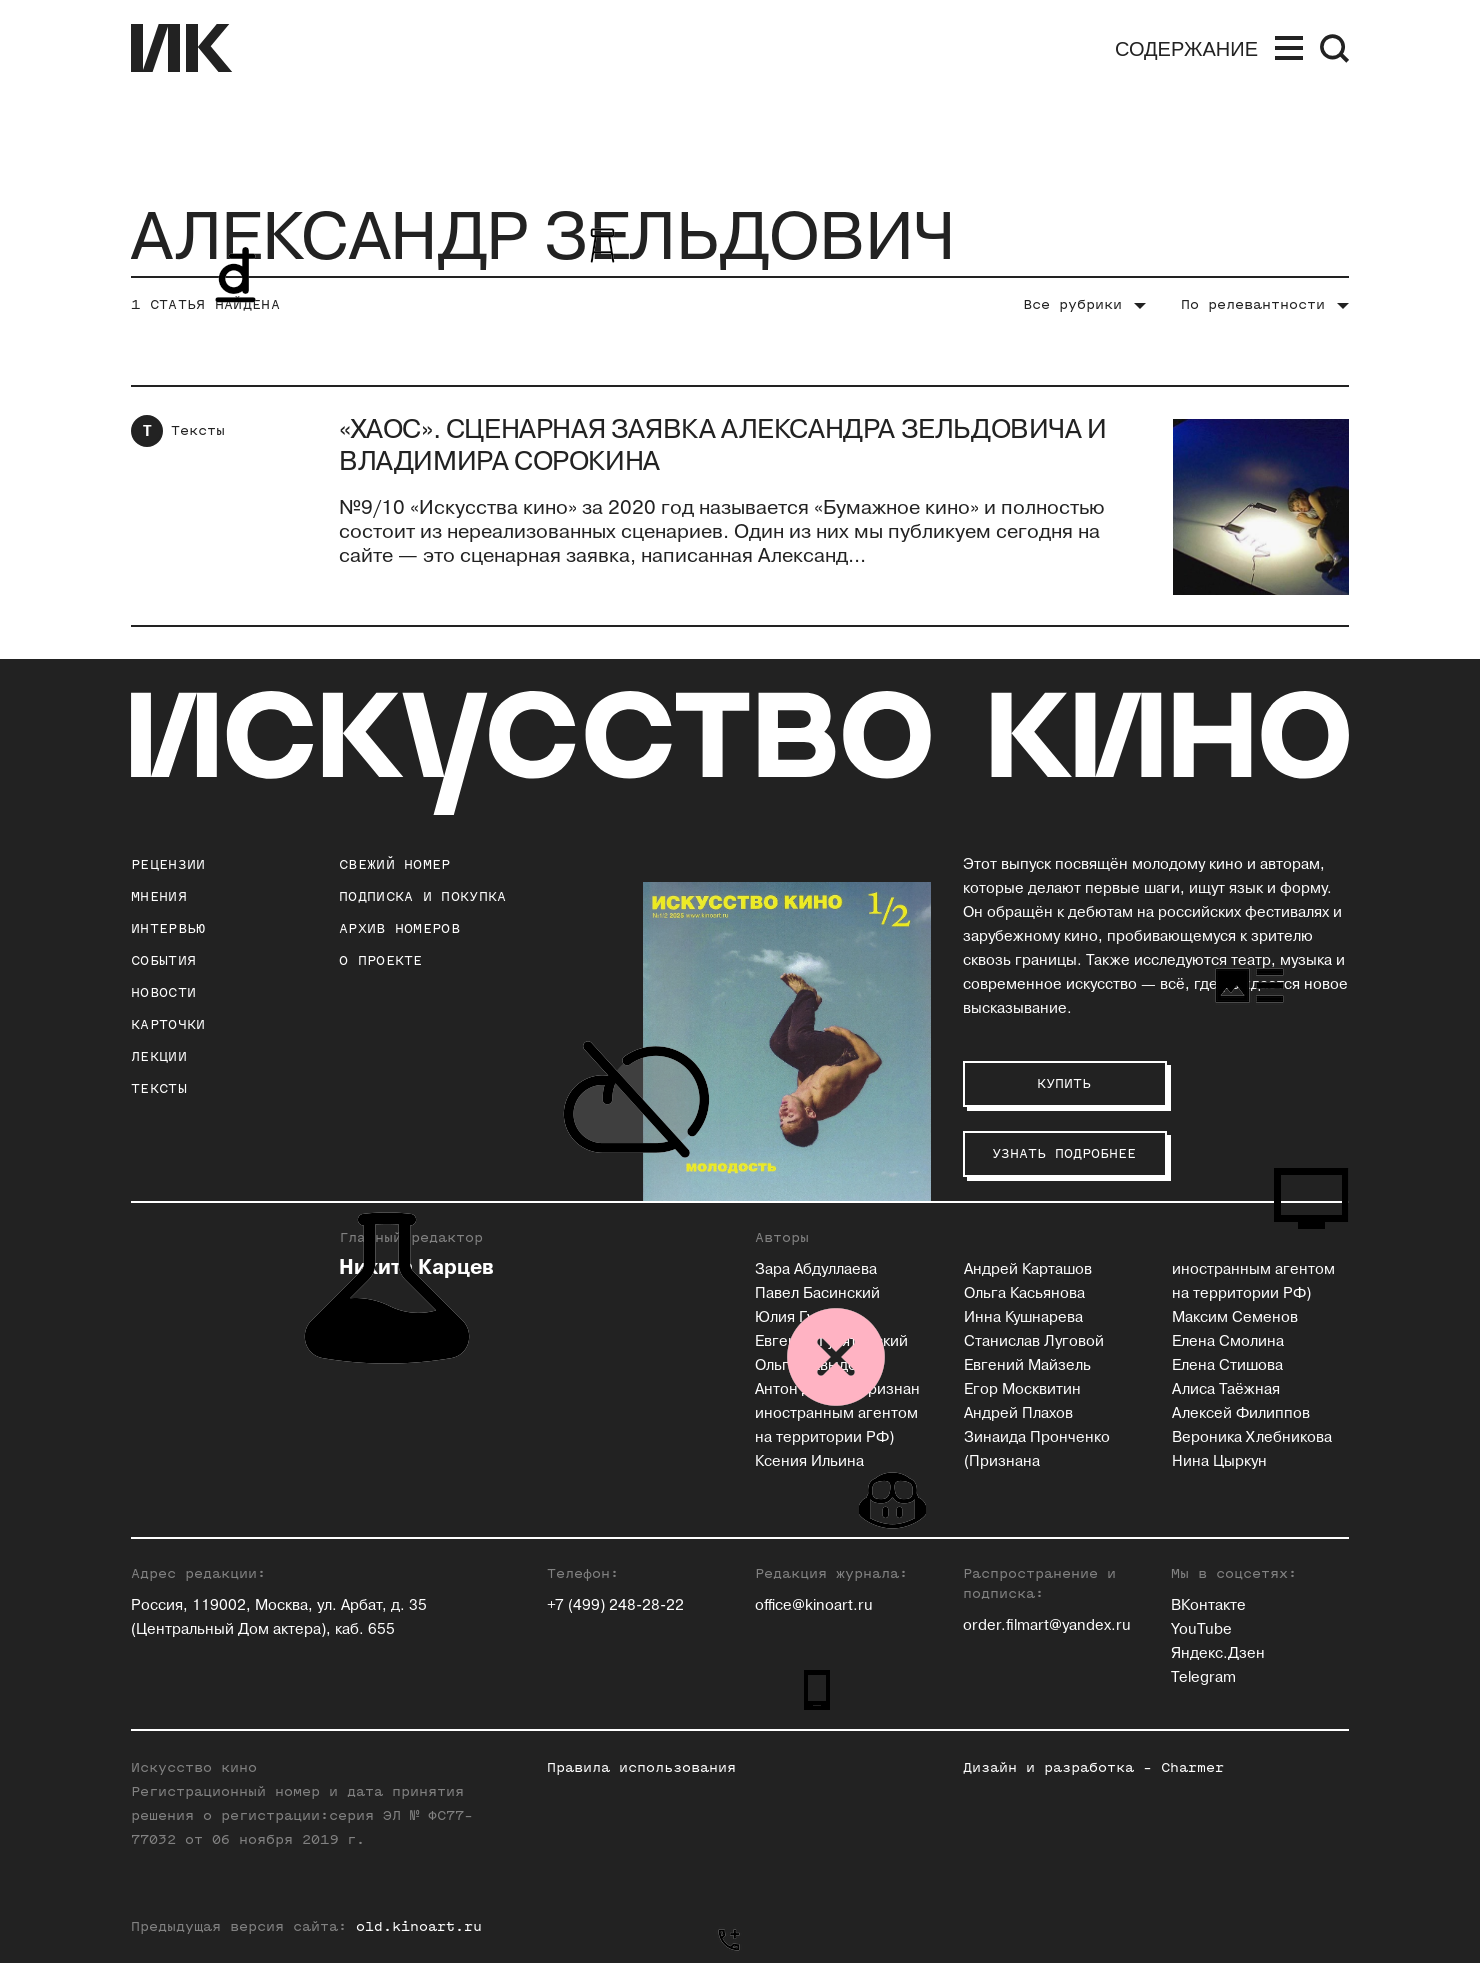 Image resolution: width=1480 pixels, height=1963 pixels. What do you see at coordinates (729, 1940) in the screenshot?
I see `add a new contact to your phone` at bounding box center [729, 1940].